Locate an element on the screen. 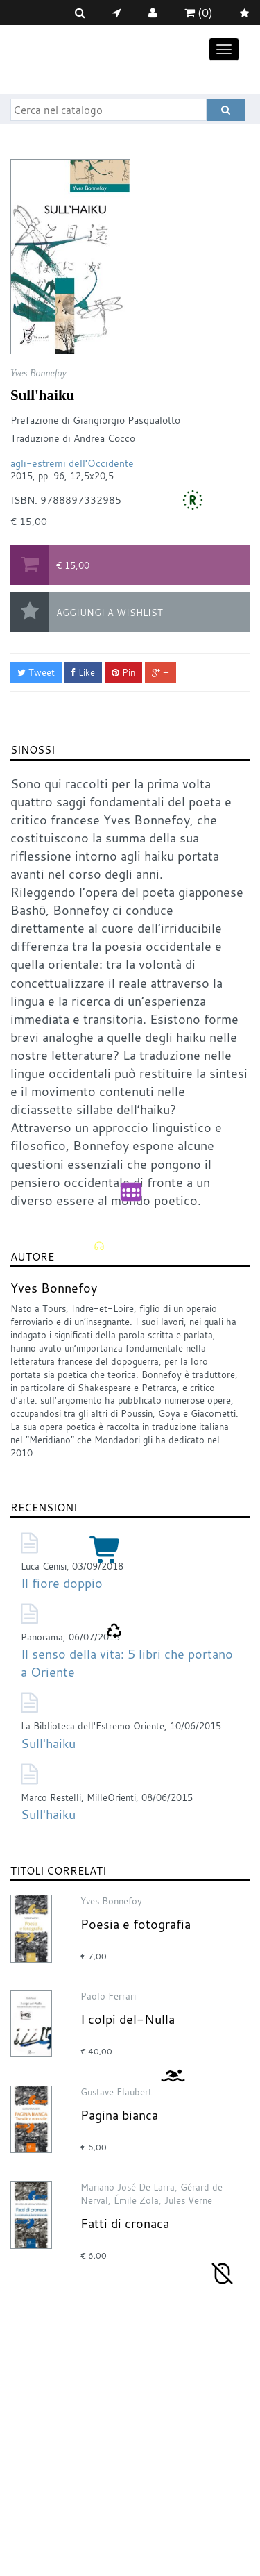  mouse input disabled is located at coordinates (222, 2273).